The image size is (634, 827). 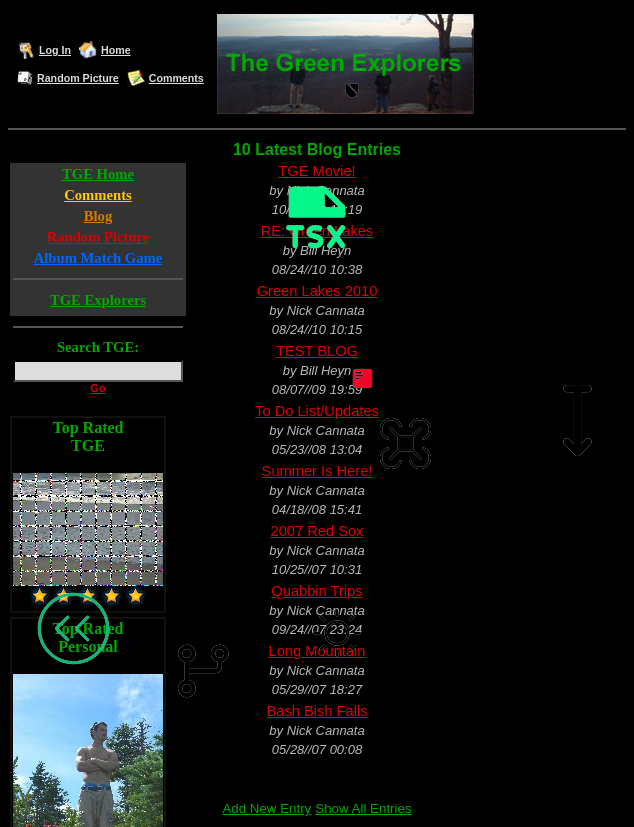 I want to click on toggle light mode or bright theme, so click(x=337, y=633).